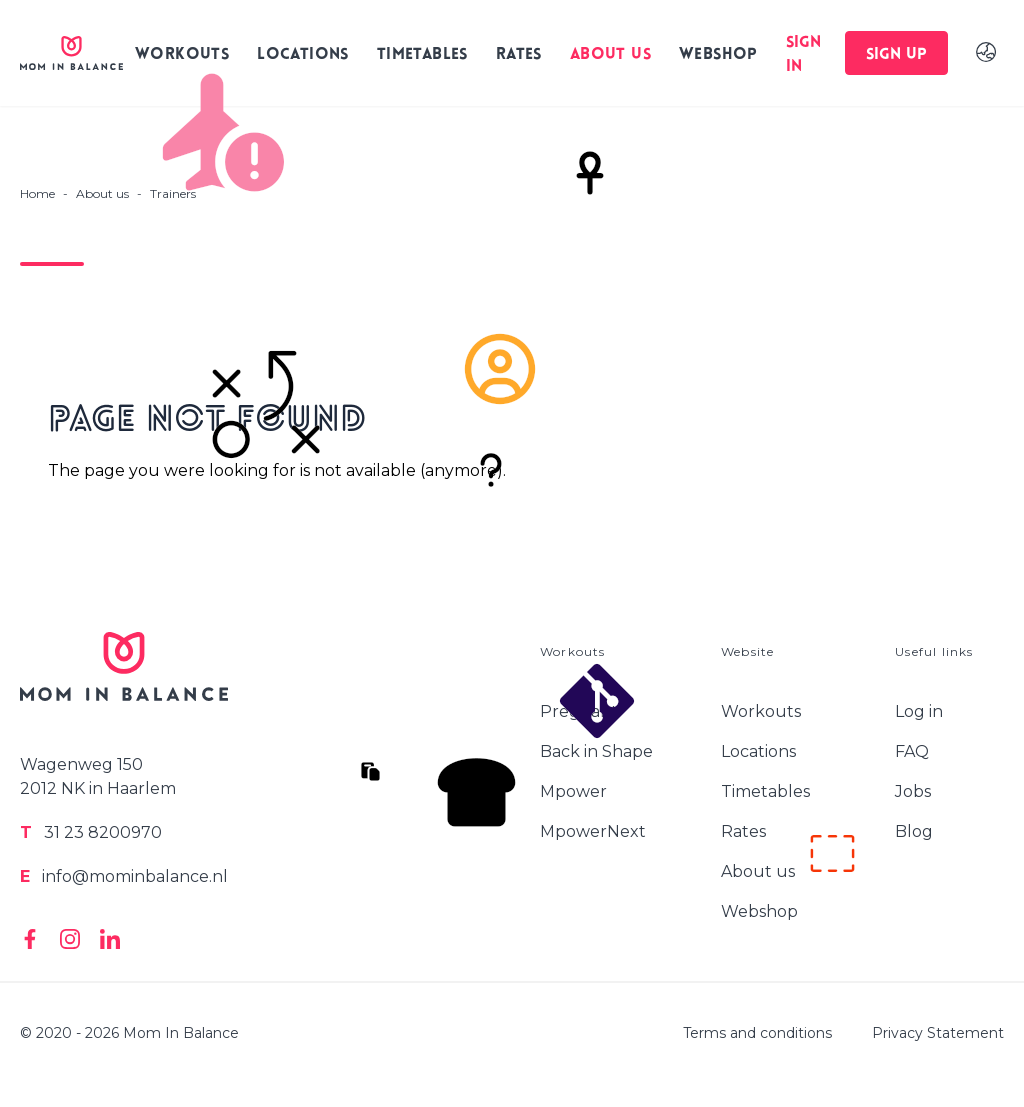 The width and height of the screenshot is (1024, 1107). Describe the element at coordinates (597, 701) in the screenshot. I see `git version control logo` at that location.